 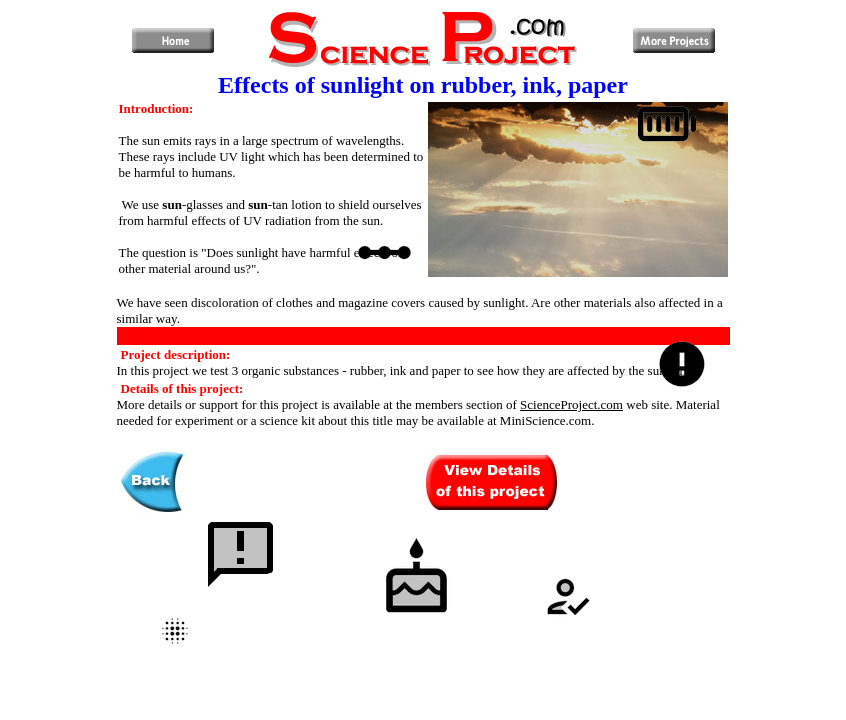 I want to click on user registration completed successfully, so click(x=567, y=596).